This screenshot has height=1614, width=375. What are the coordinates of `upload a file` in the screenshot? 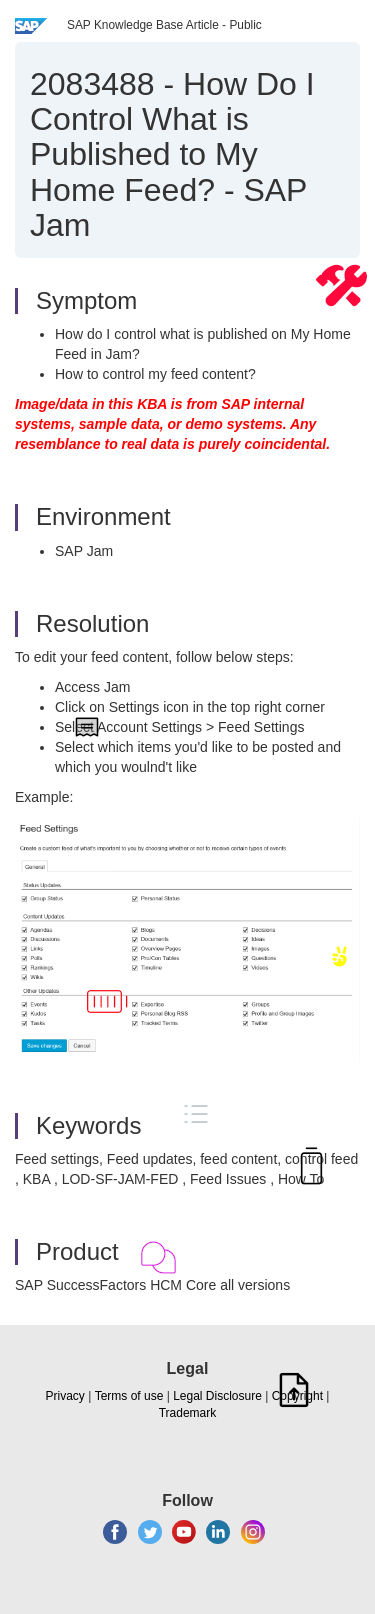 It's located at (294, 1390).